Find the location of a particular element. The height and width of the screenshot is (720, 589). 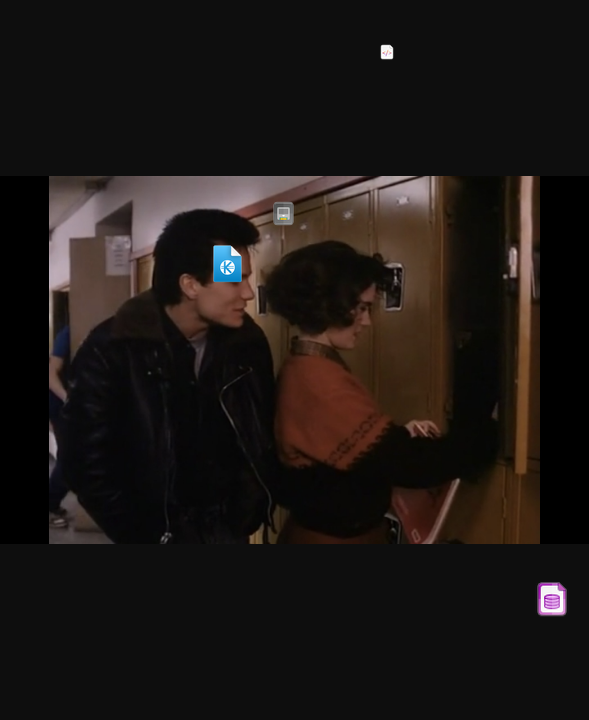

maven xml configuration file is located at coordinates (387, 52).